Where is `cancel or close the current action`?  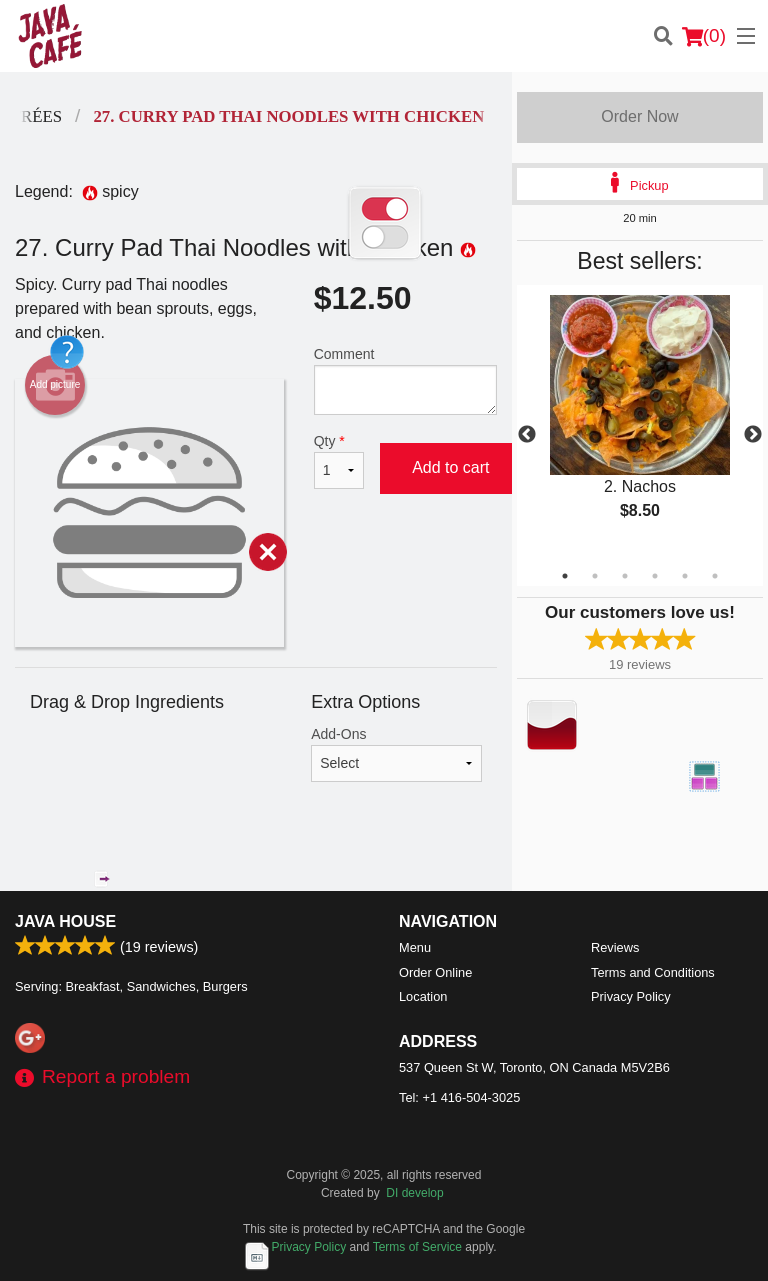 cancel or close the current action is located at coordinates (268, 552).